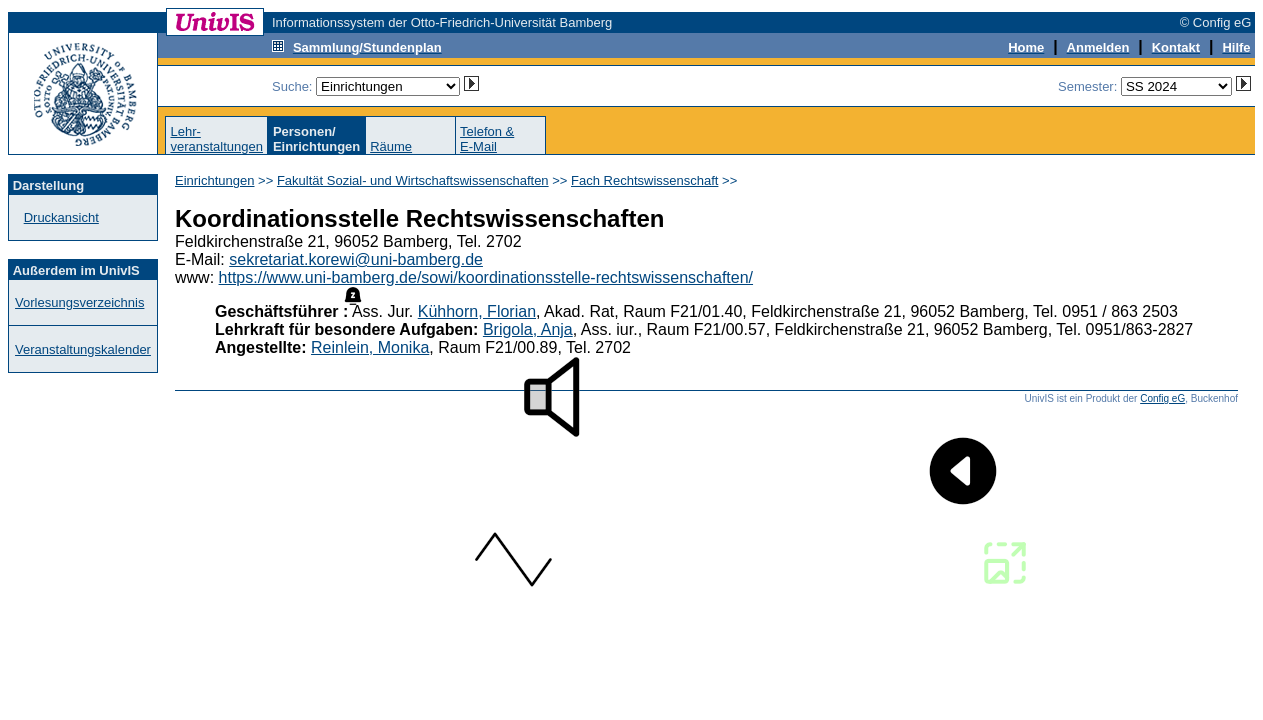 This screenshot has width=1263, height=720. What do you see at coordinates (353, 296) in the screenshot?
I see `mute notifications or enable do not disturb mode` at bounding box center [353, 296].